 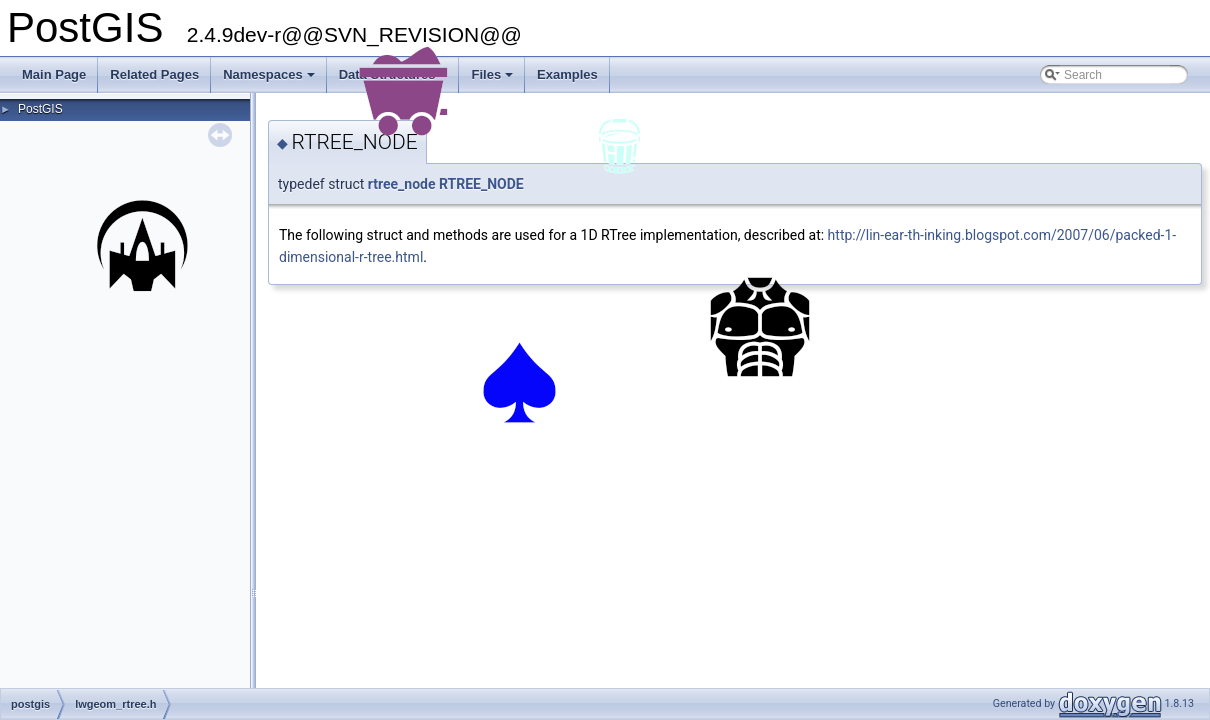 What do you see at coordinates (519, 382) in the screenshot?
I see `spades suit symbol in a card game` at bounding box center [519, 382].